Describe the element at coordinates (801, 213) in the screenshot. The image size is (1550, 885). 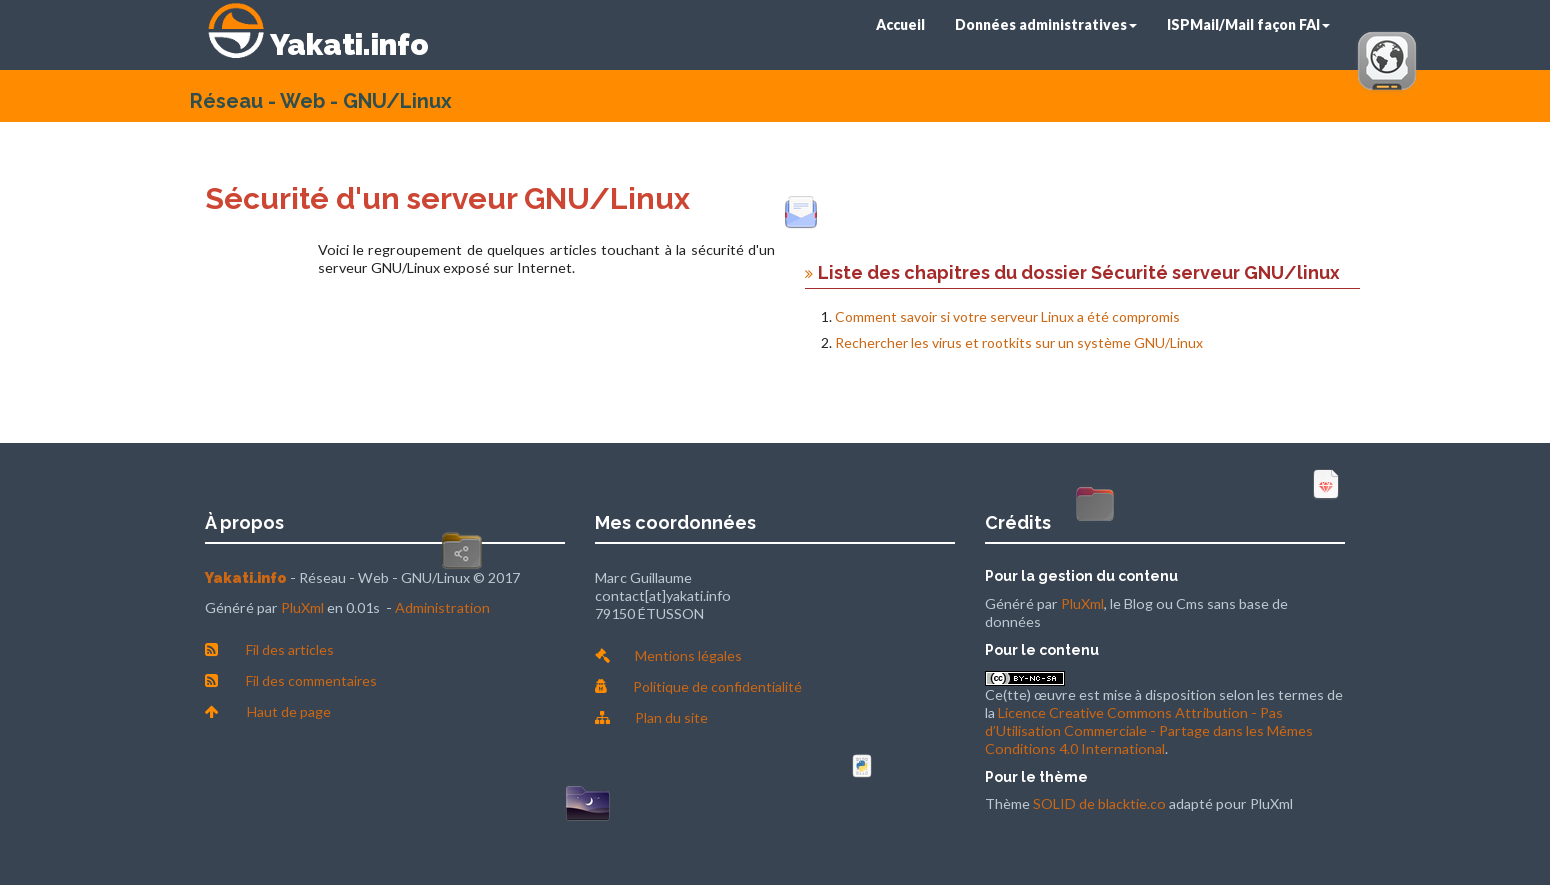
I see `mark email as read` at that location.